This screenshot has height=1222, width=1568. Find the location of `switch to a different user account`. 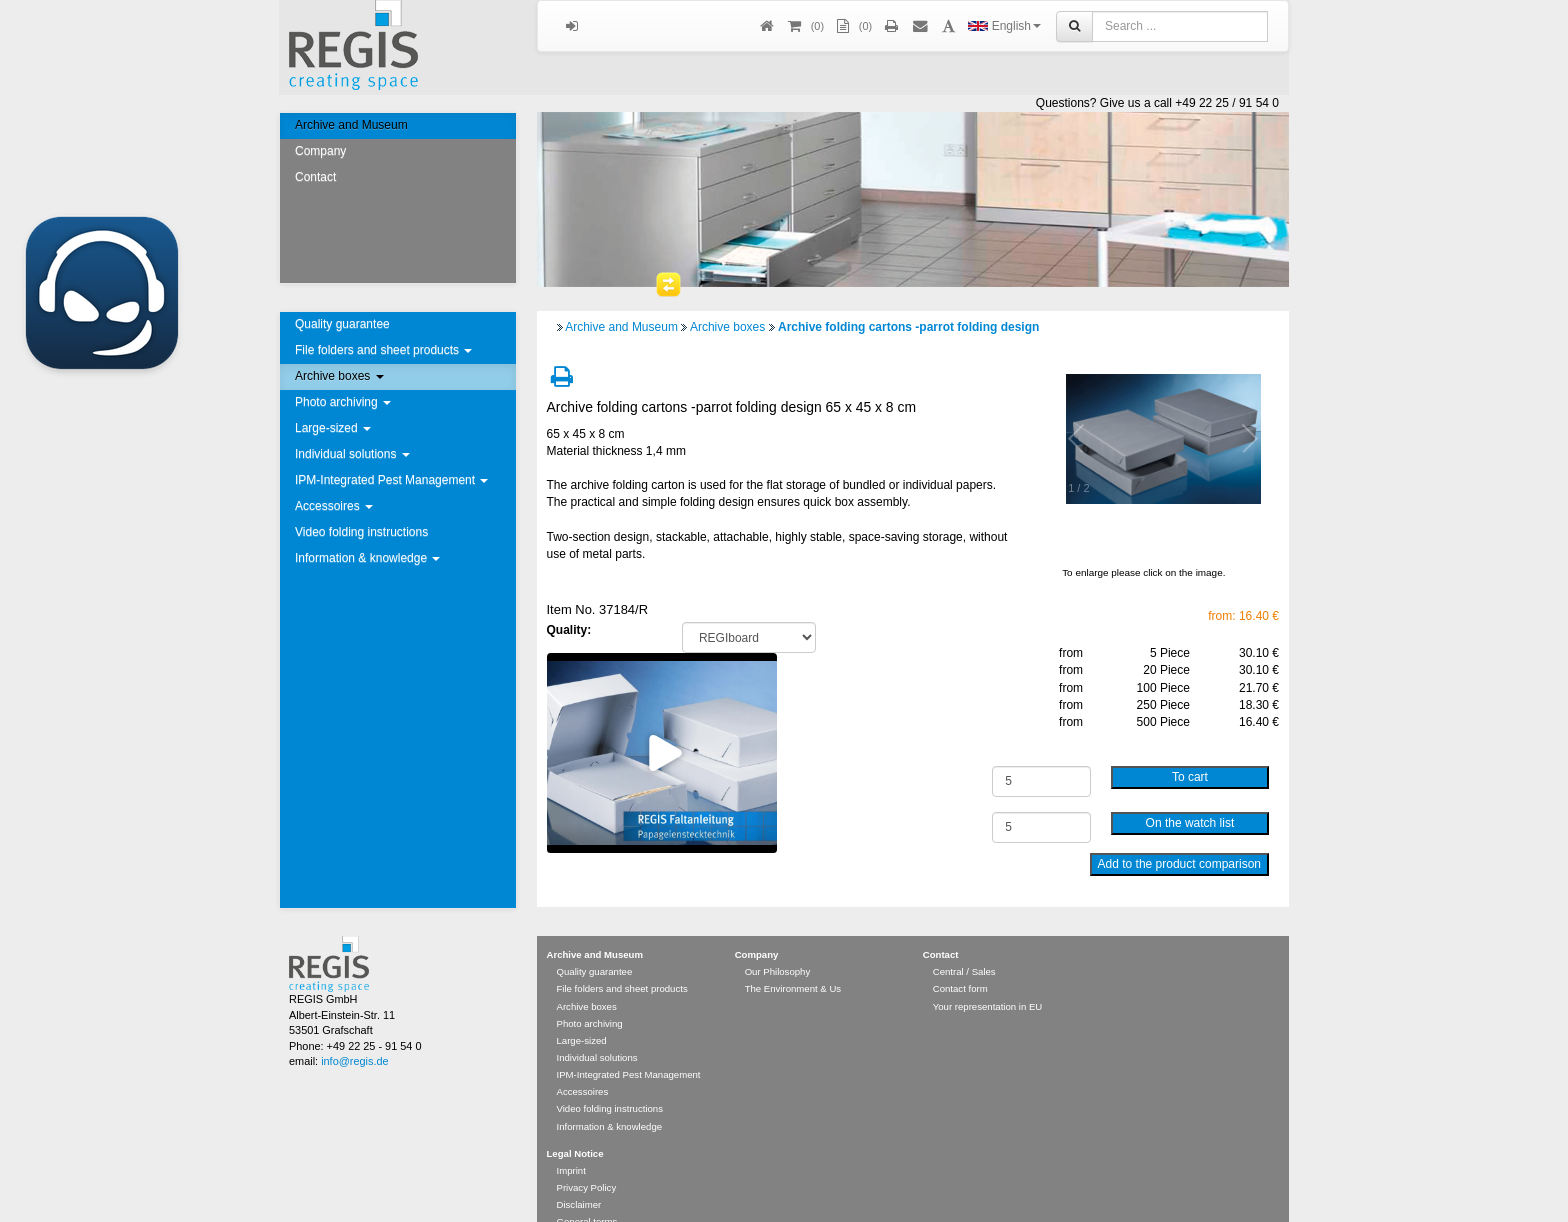

switch to a different user account is located at coordinates (668, 284).